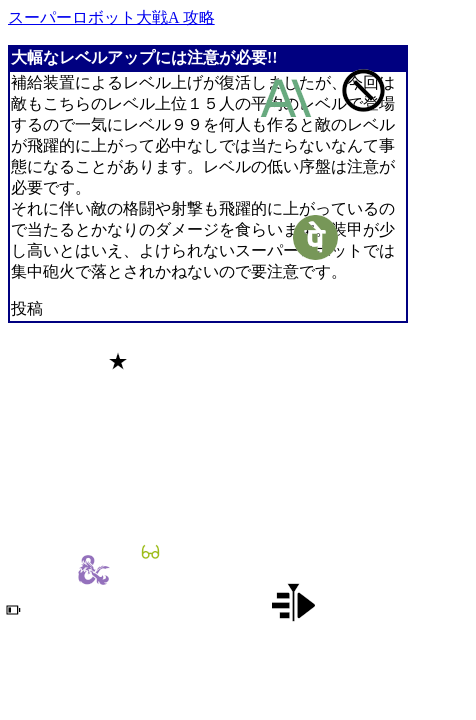 The image size is (476, 720). Describe the element at coordinates (13, 610) in the screenshot. I see `indicates low battery status` at that location.